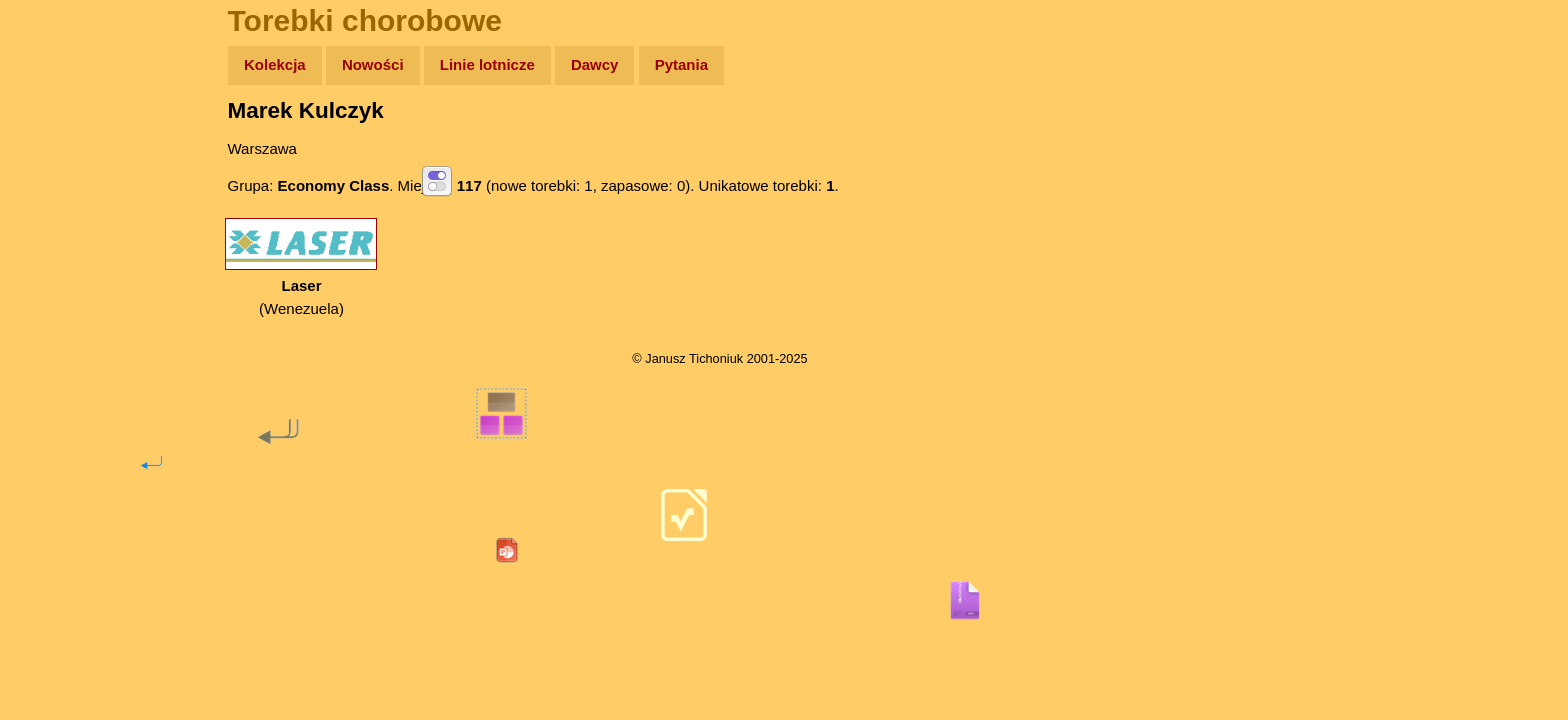 The height and width of the screenshot is (720, 1568). Describe the element at coordinates (437, 181) in the screenshot. I see `open unity tweak tool settings` at that location.